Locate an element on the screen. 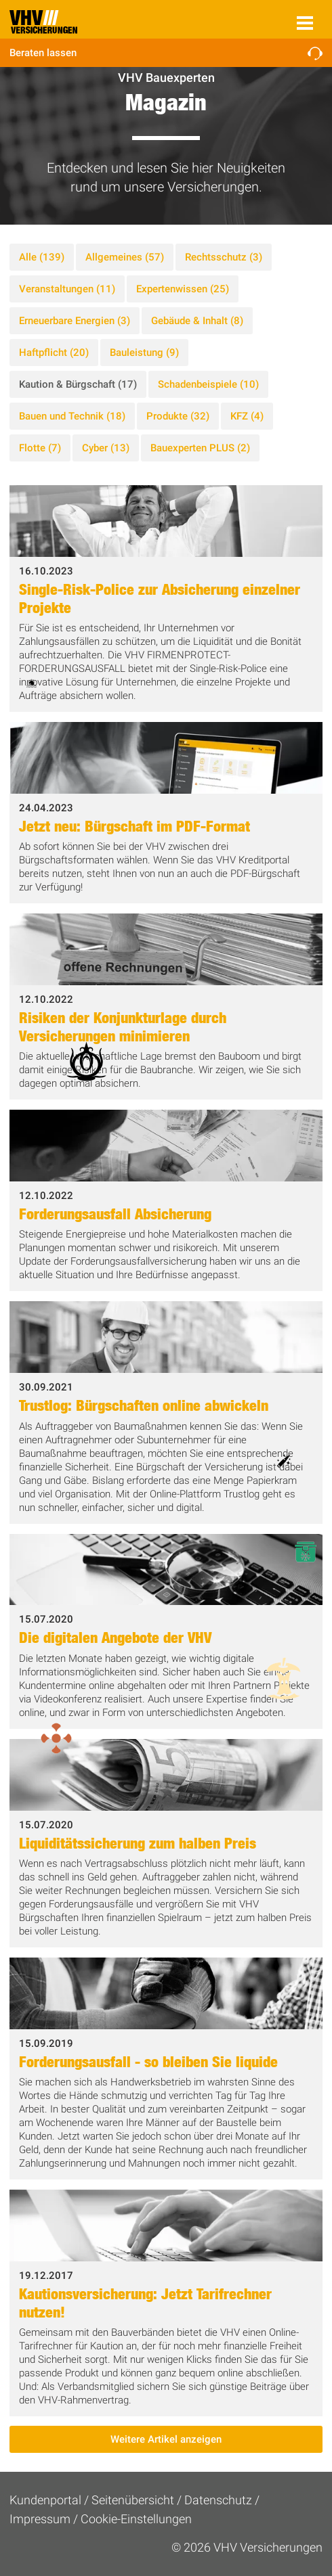 This screenshot has height=2576, width=332. access cooling or refrigeration settings is located at coordinates (306, 1552).